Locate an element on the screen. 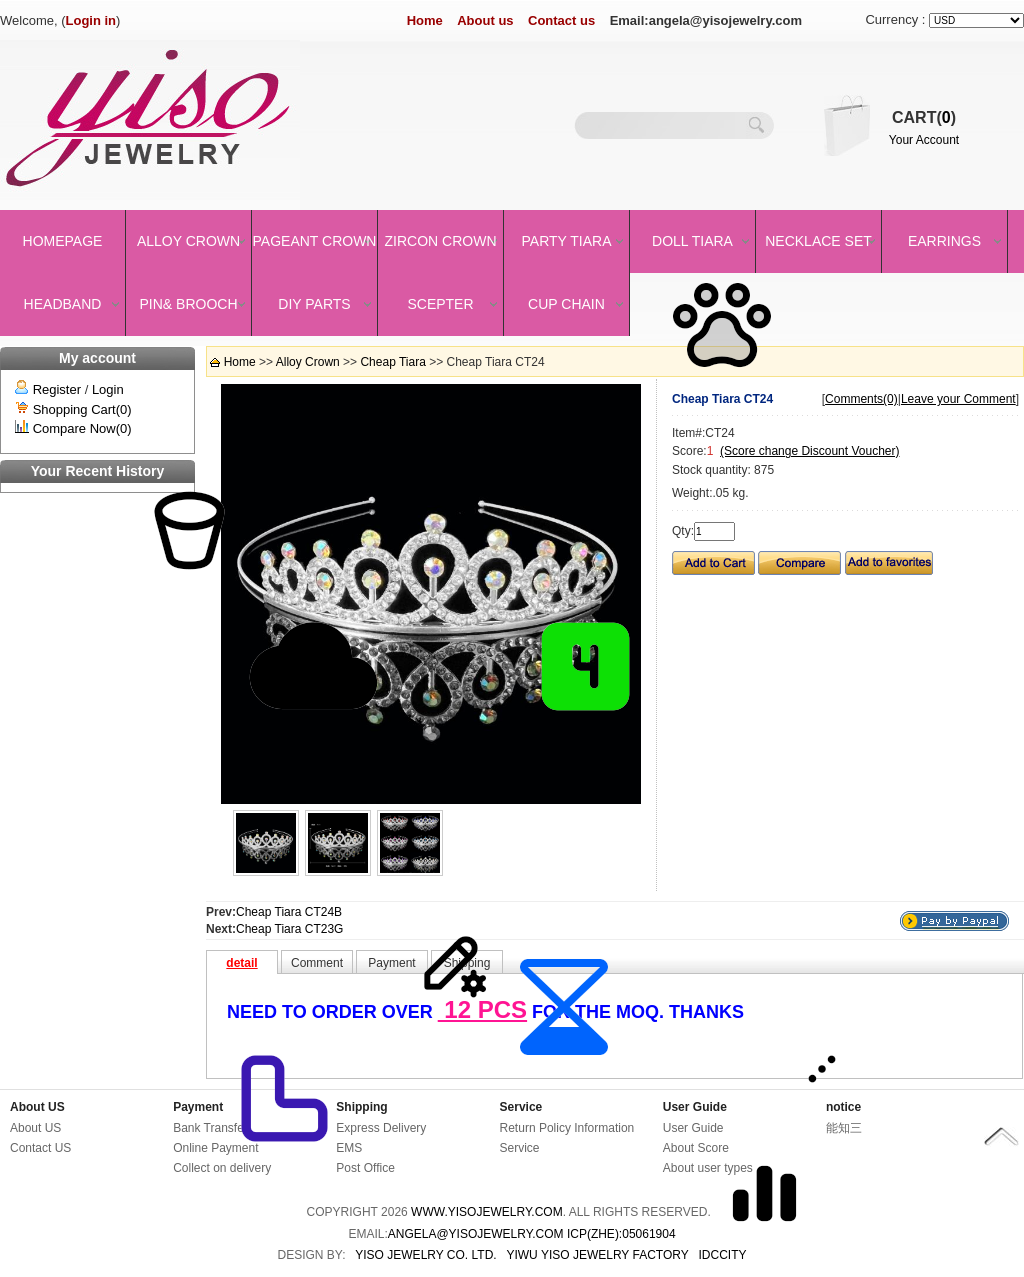 This screenshot has height=1277, width=1024. edit settings or preferences is located at coordinates (452, 962).